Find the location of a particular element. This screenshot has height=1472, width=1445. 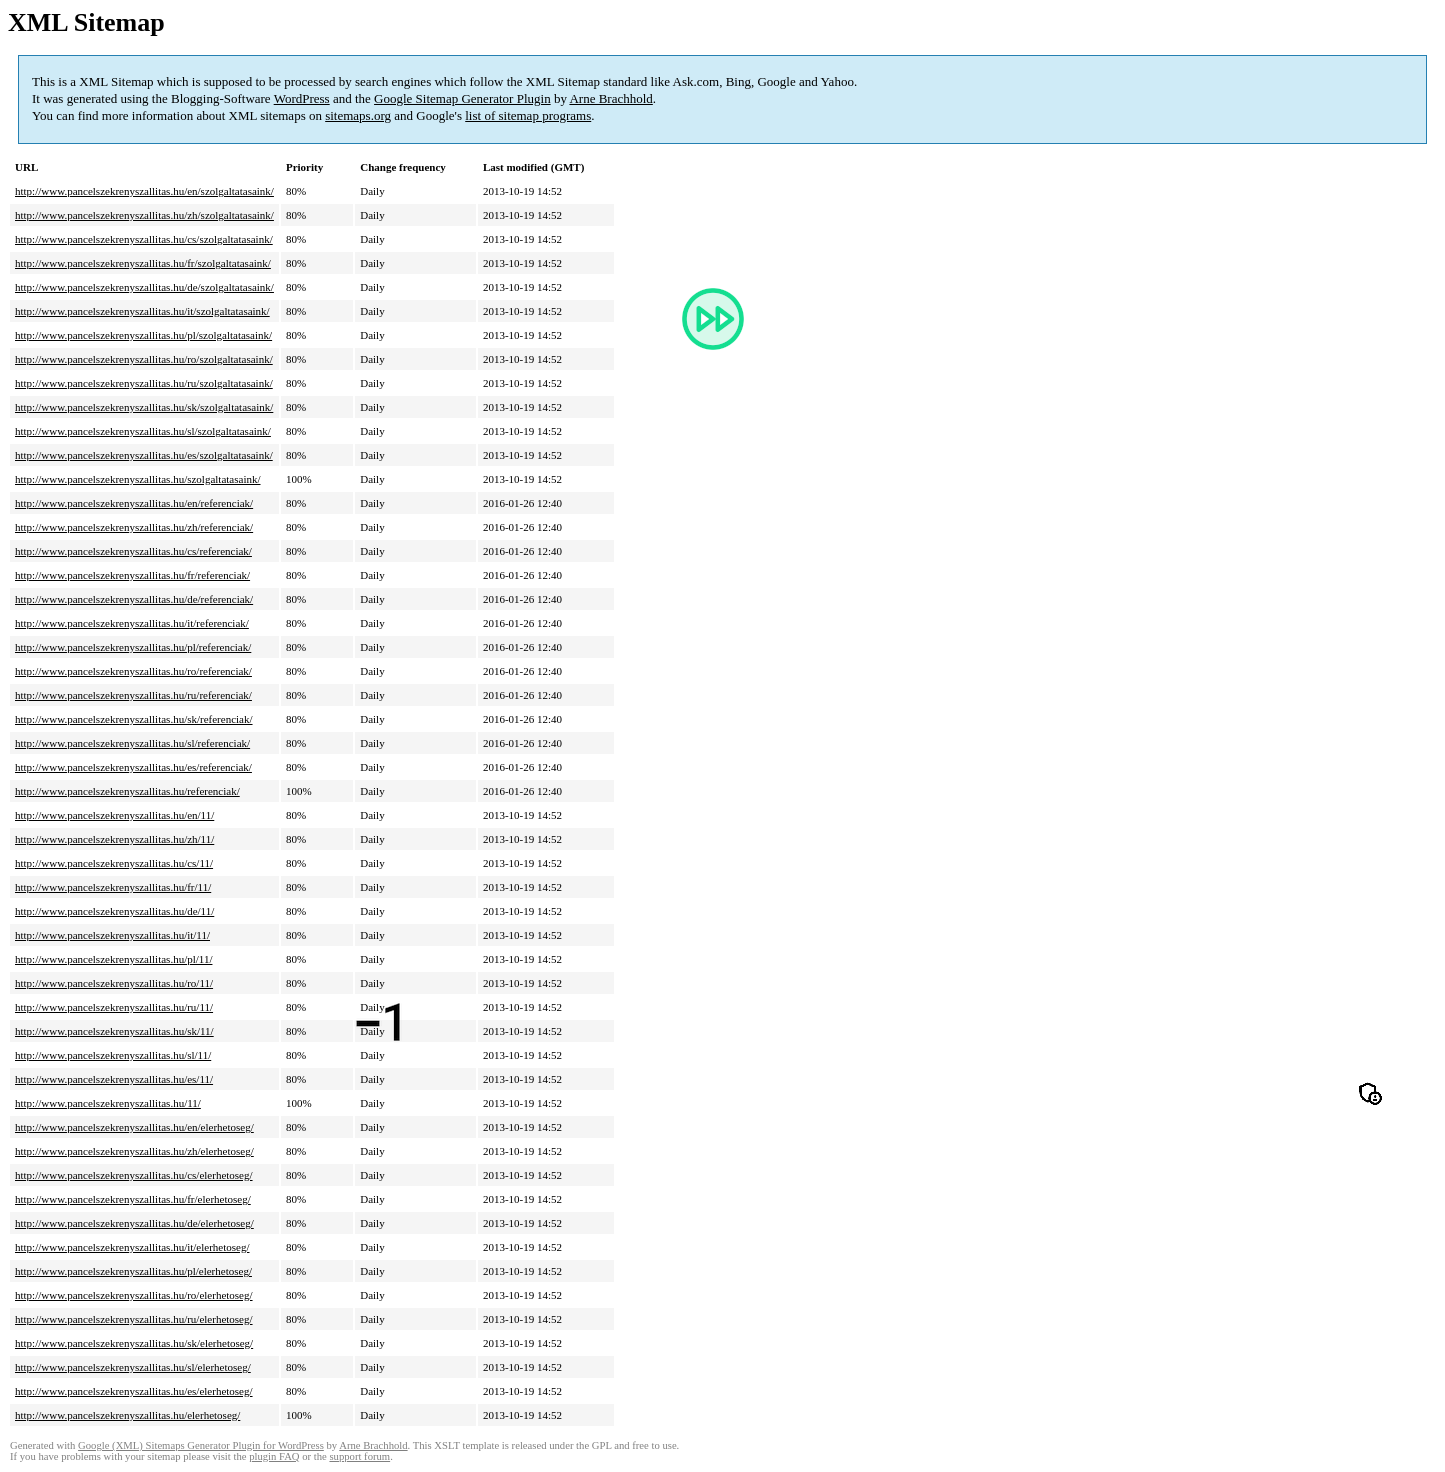

fast forward media playback is located at coordinates (713, 319).